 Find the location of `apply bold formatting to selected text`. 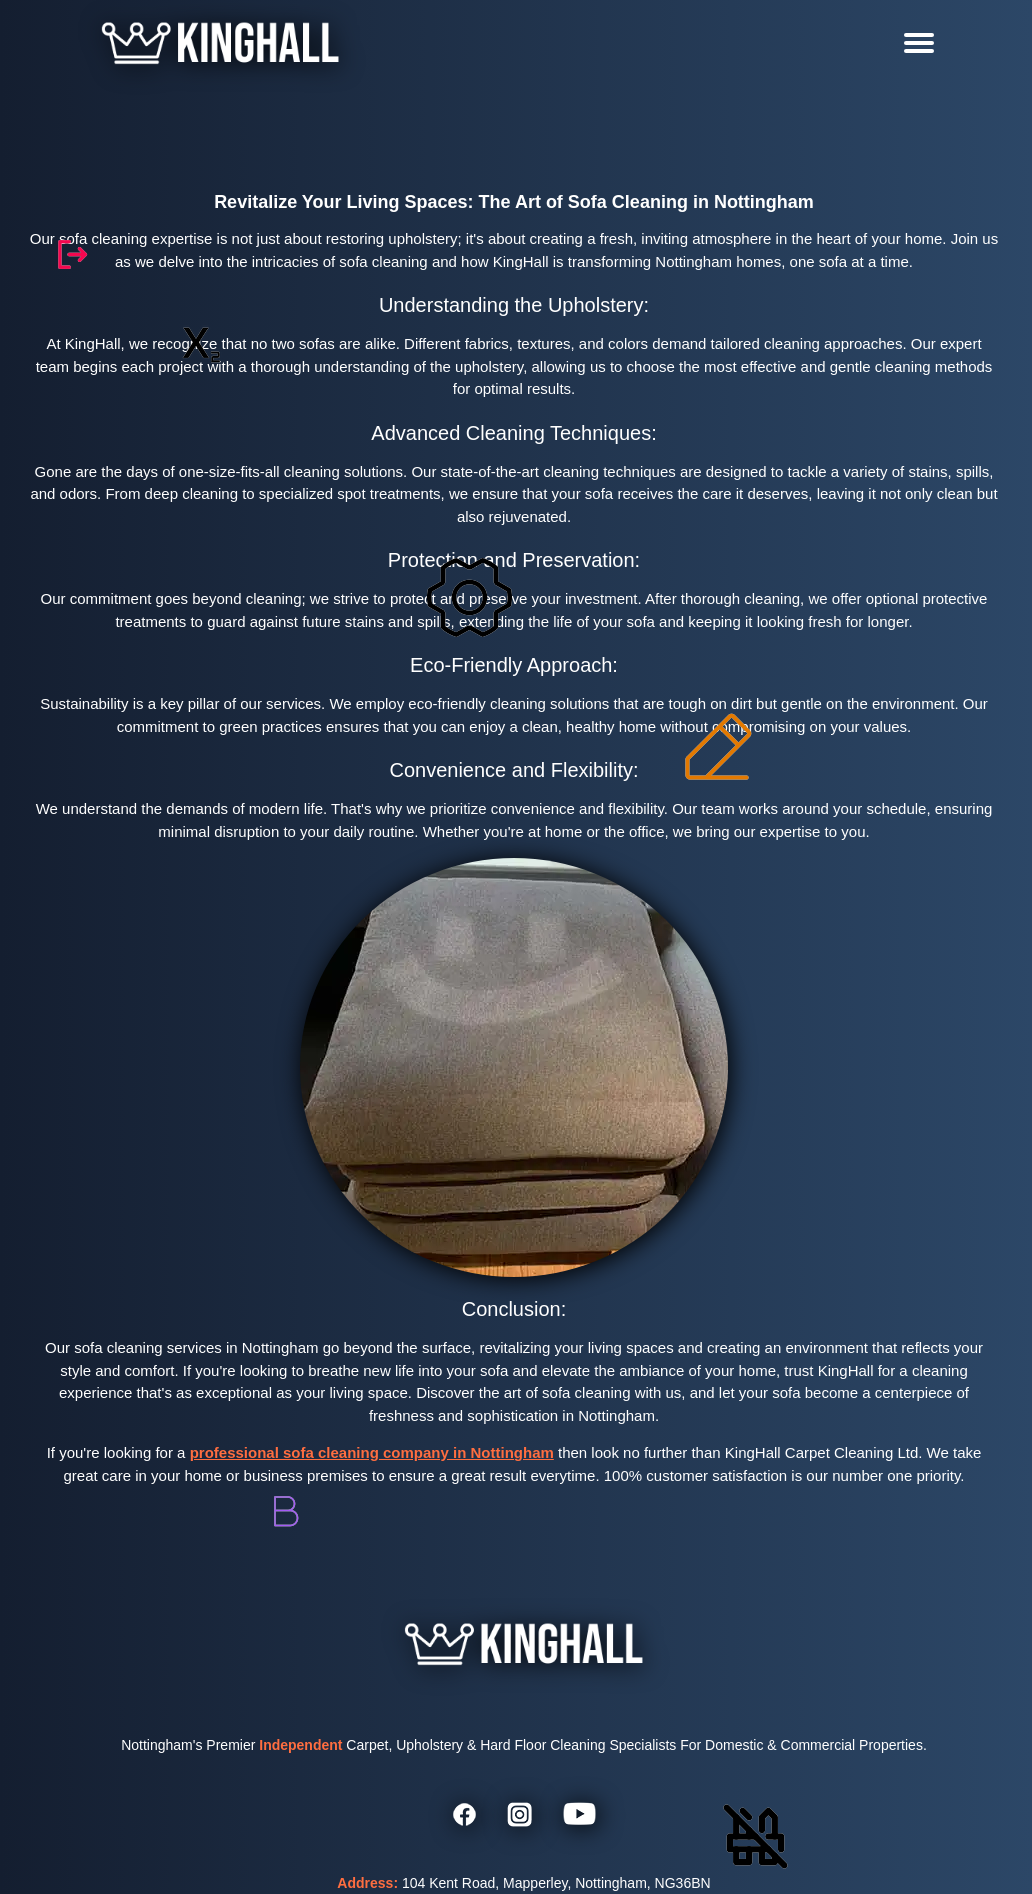

apply bold formatting to selected text is located at coordinates (284, 1512).